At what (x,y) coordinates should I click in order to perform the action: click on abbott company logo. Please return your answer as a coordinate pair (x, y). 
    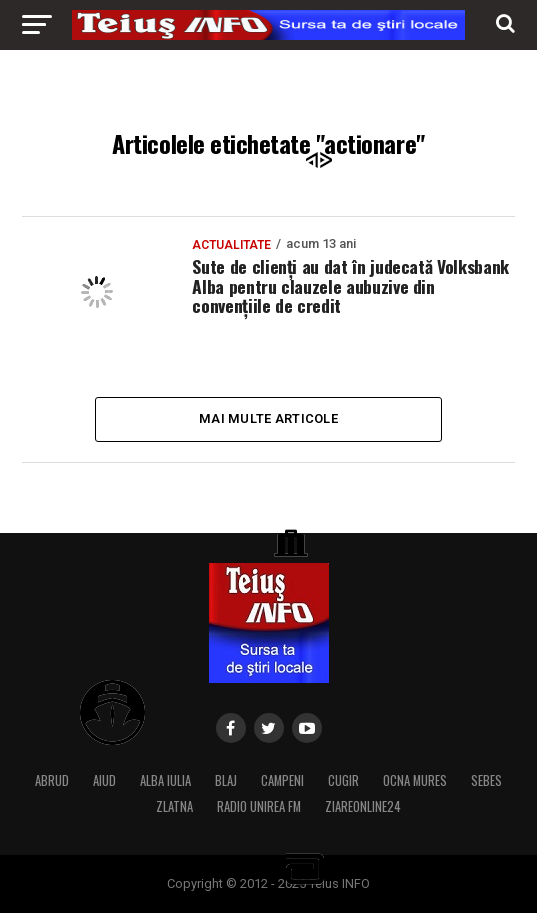
    Looking at the image, I should click on (305, 869).